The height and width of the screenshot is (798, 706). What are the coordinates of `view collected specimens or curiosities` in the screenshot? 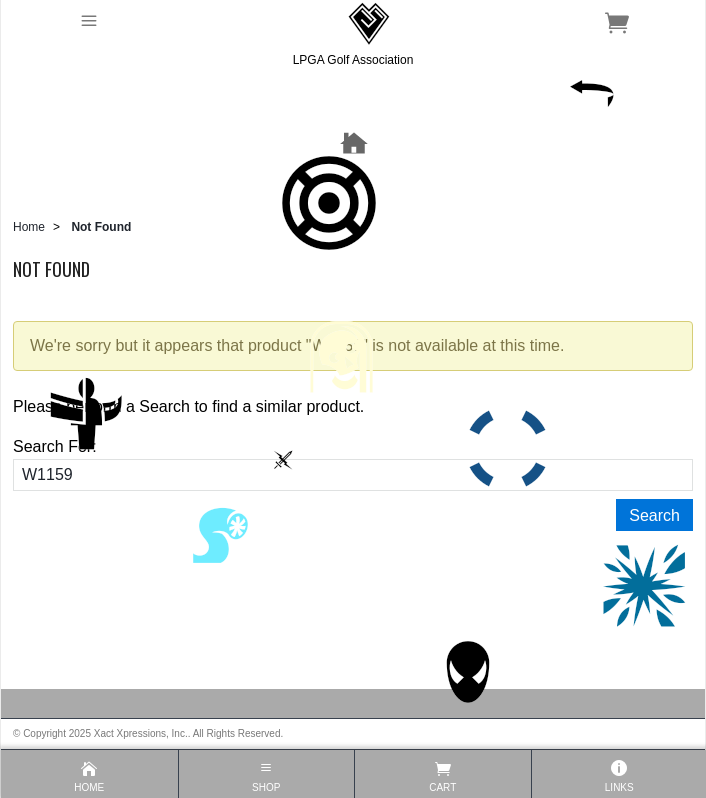 It's located at (342, 357).